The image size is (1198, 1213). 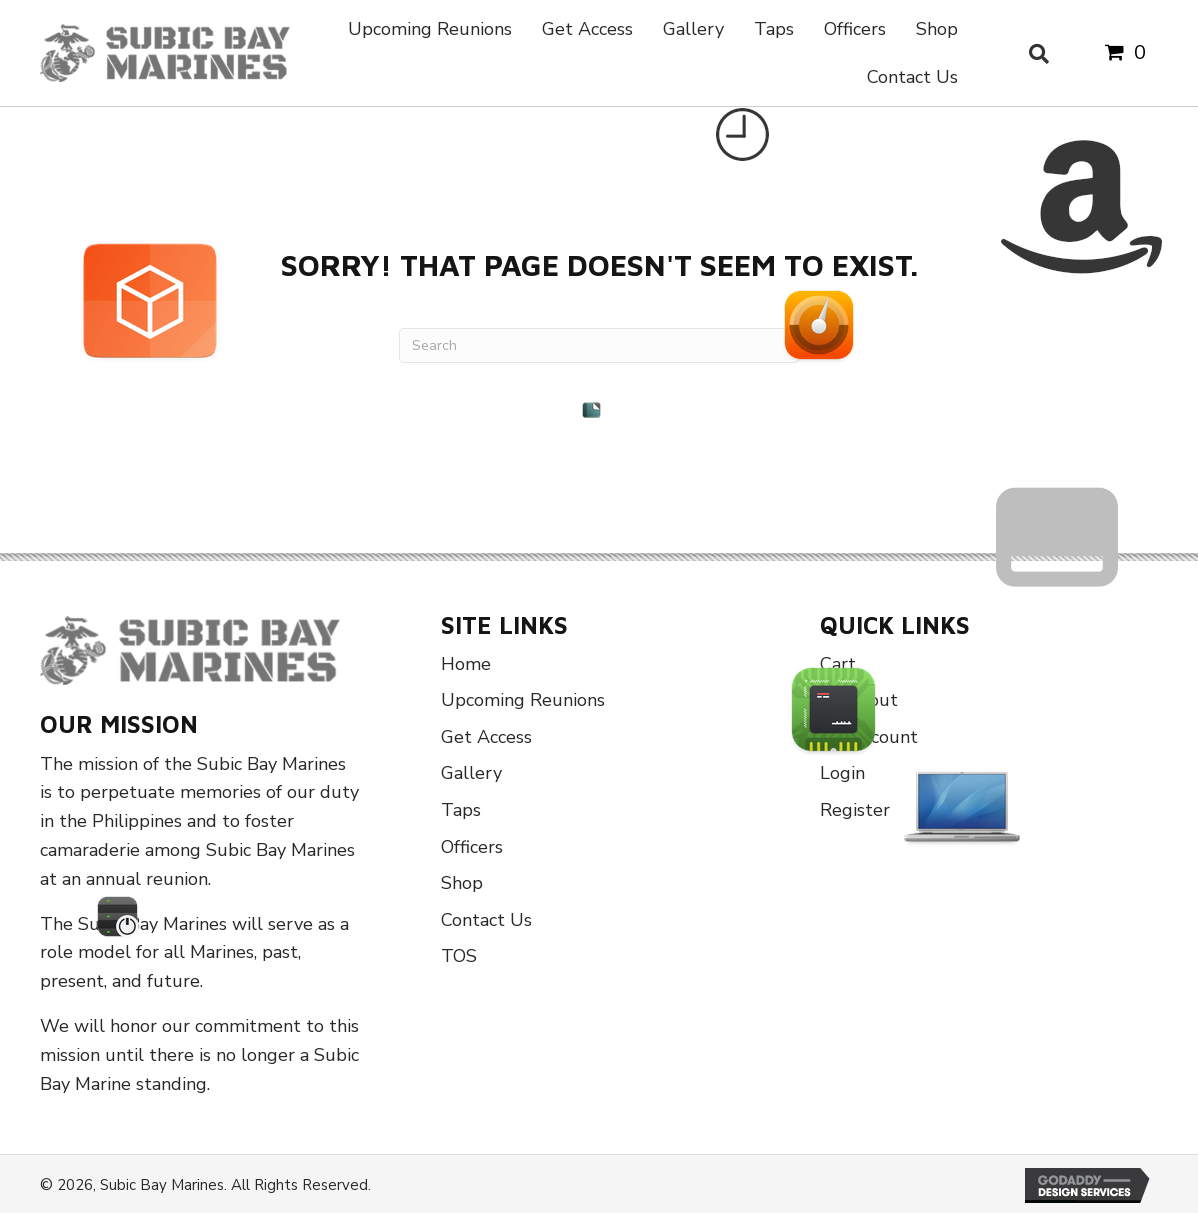 I want to click on open a 3D model file in OBJ format, so click(x=150, y=296).